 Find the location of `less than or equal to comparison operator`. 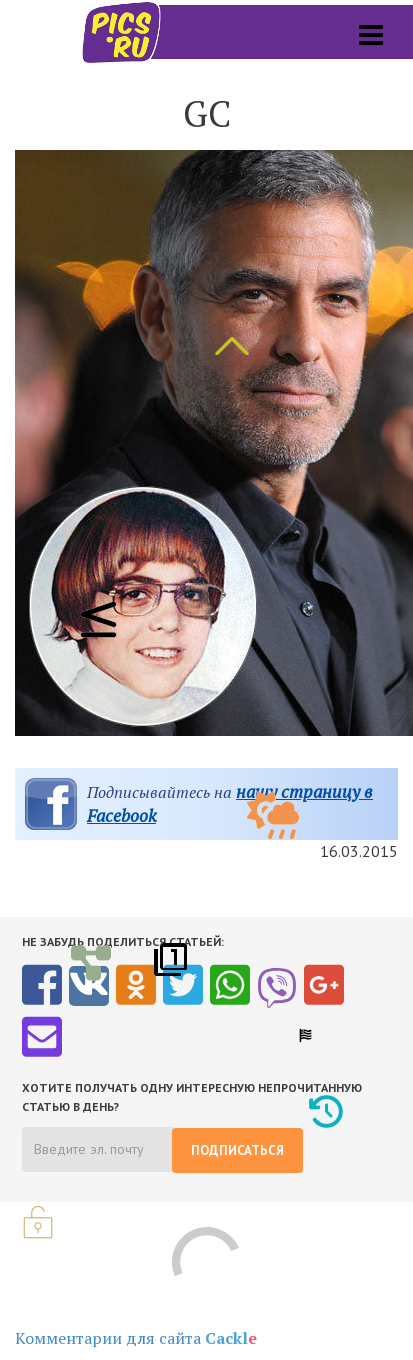

less than or equal to comparison operator is located at coordinates (98, 619).